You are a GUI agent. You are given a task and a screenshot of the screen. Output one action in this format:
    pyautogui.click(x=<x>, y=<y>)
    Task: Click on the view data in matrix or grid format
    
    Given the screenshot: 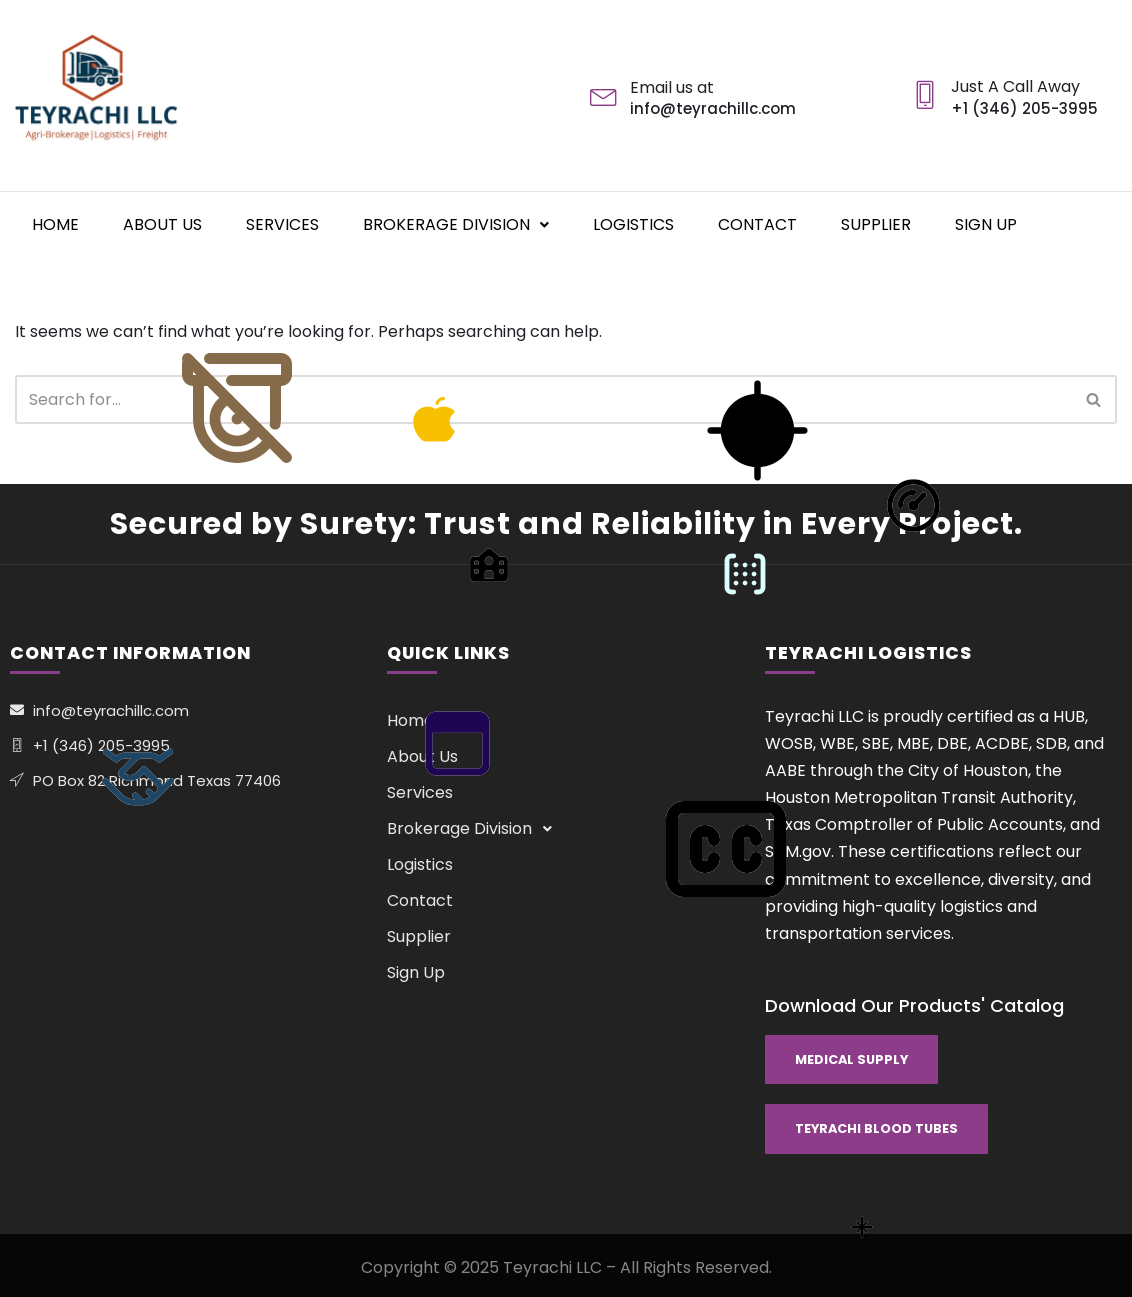 What is the action you would take?
    pyautogui.click(x=745, y=574)
    